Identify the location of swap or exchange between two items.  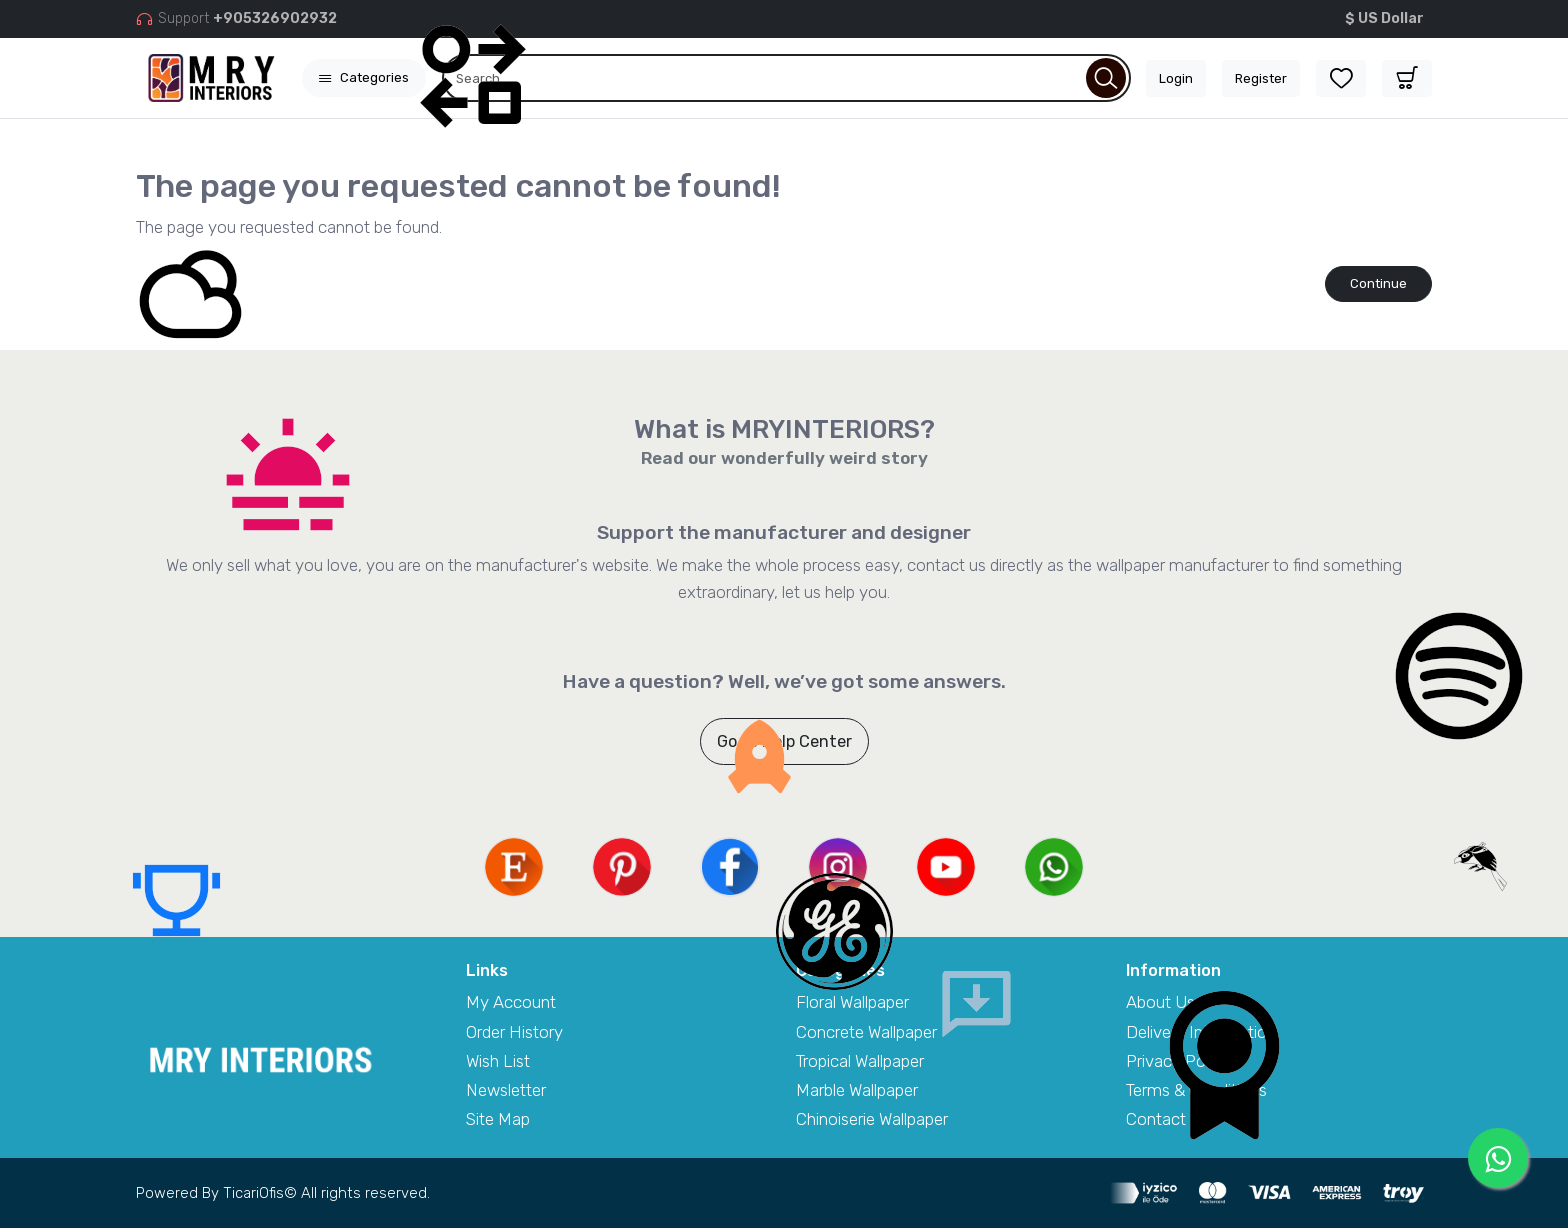
(473, 76).